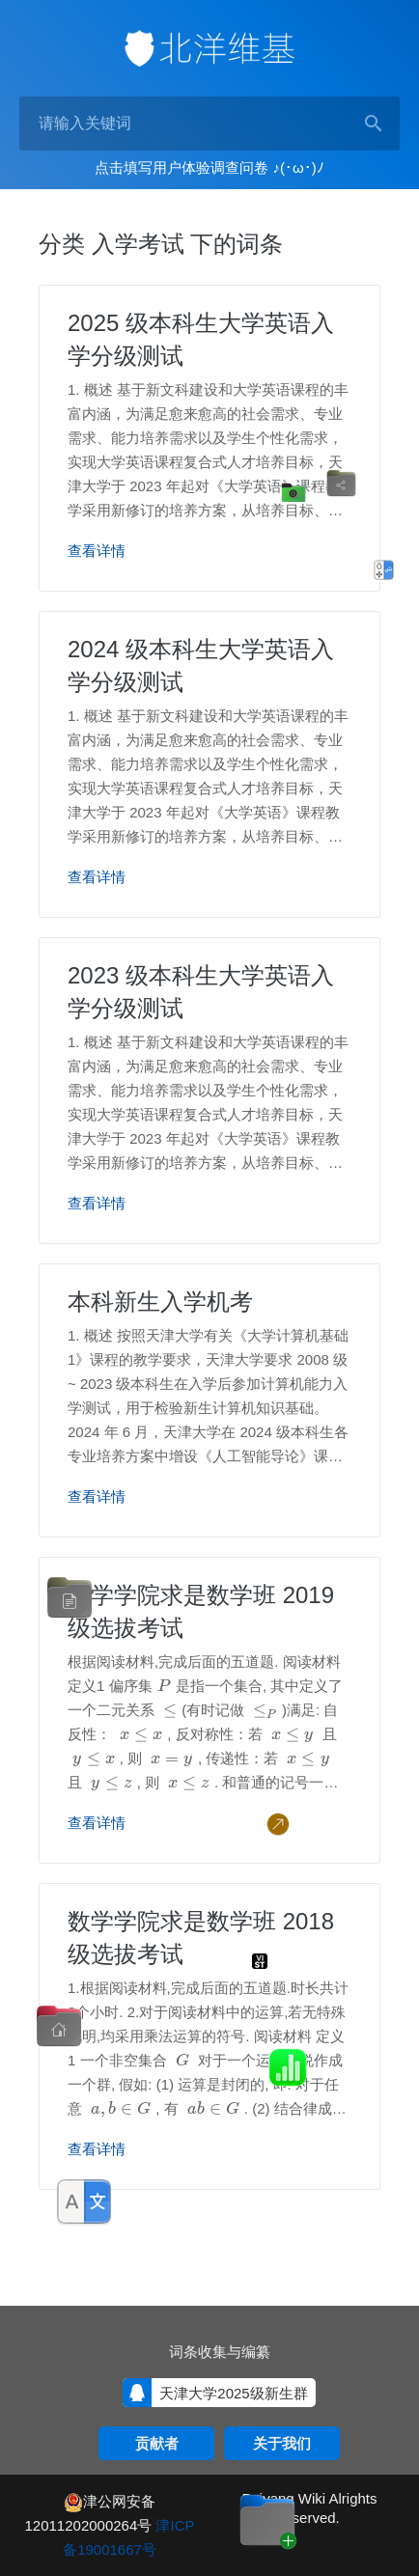 Image resolution: width=419 pixels, height=2576 pixels. I want to click on indicates a symbolic link or shortcut to another file, so click(278, 1824).